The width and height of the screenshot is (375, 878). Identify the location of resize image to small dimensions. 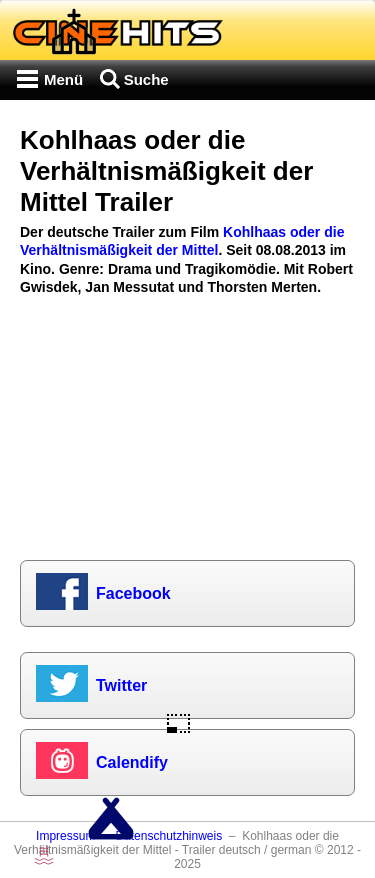
(178, 723).